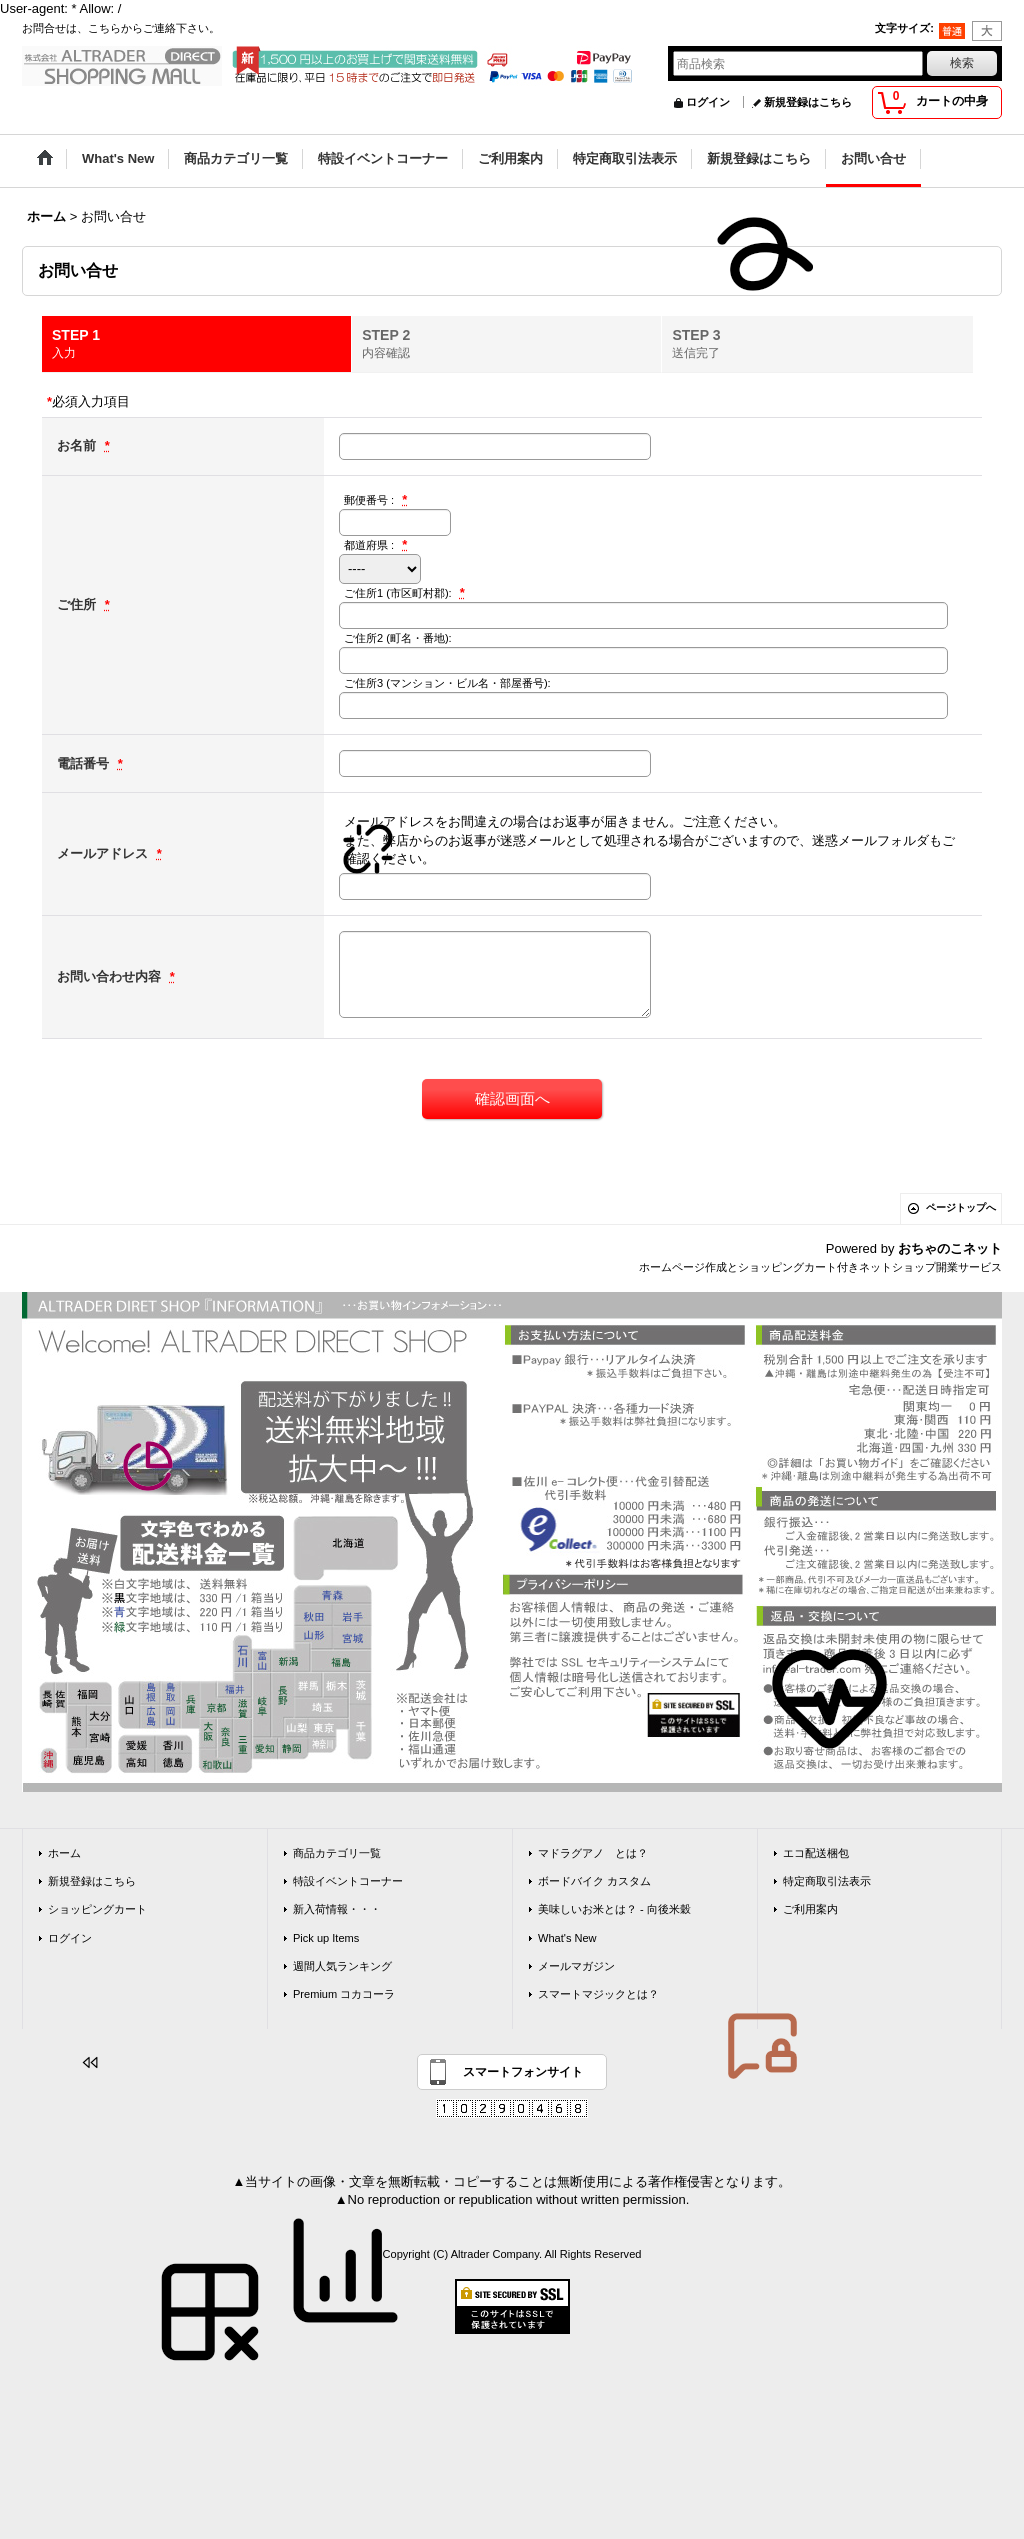 This screenshot has width=1024, height=2539. What do you see at coordinates (210, 2312) in the screenshot?
I see `remove a grid item or tile` at bounding box center [210, 2312].